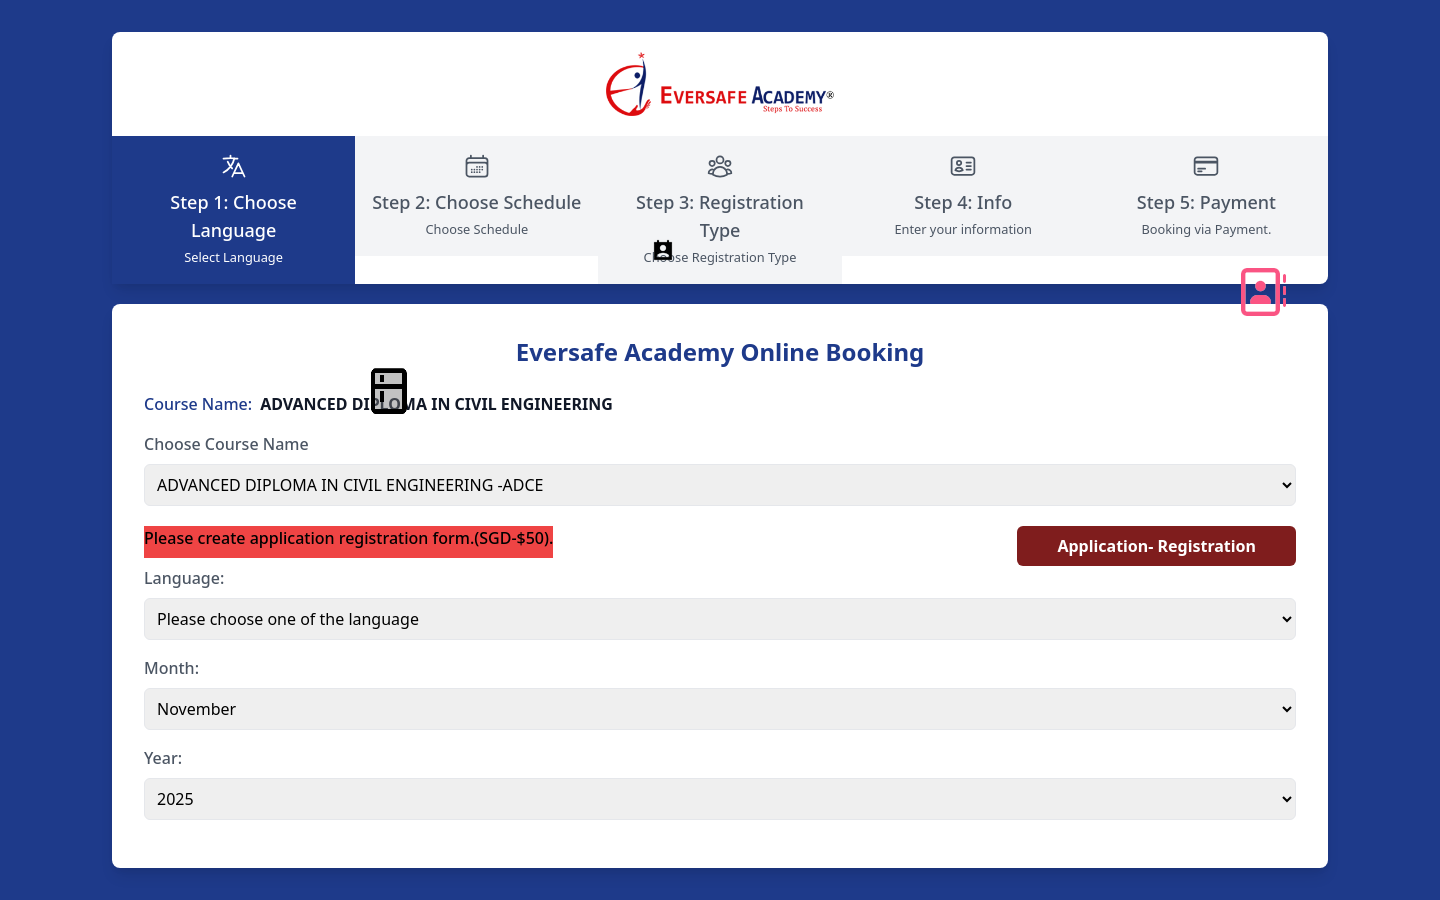  I want to click on access kitchen appliances or settings, so click(389, 391).